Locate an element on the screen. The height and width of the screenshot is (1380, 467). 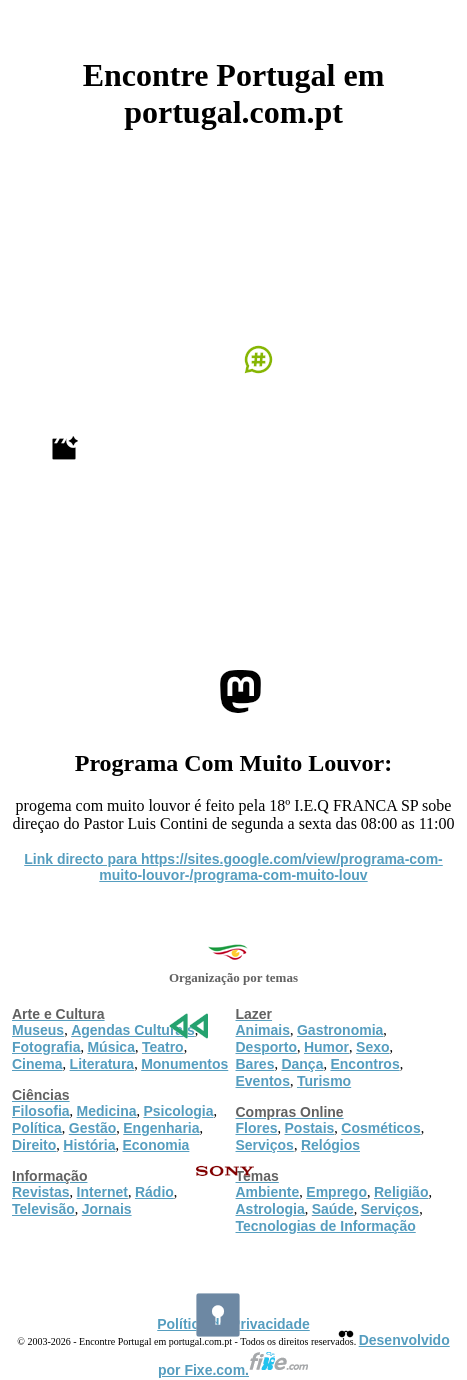
open a threaded conversation is located at coordinates (258, 359).